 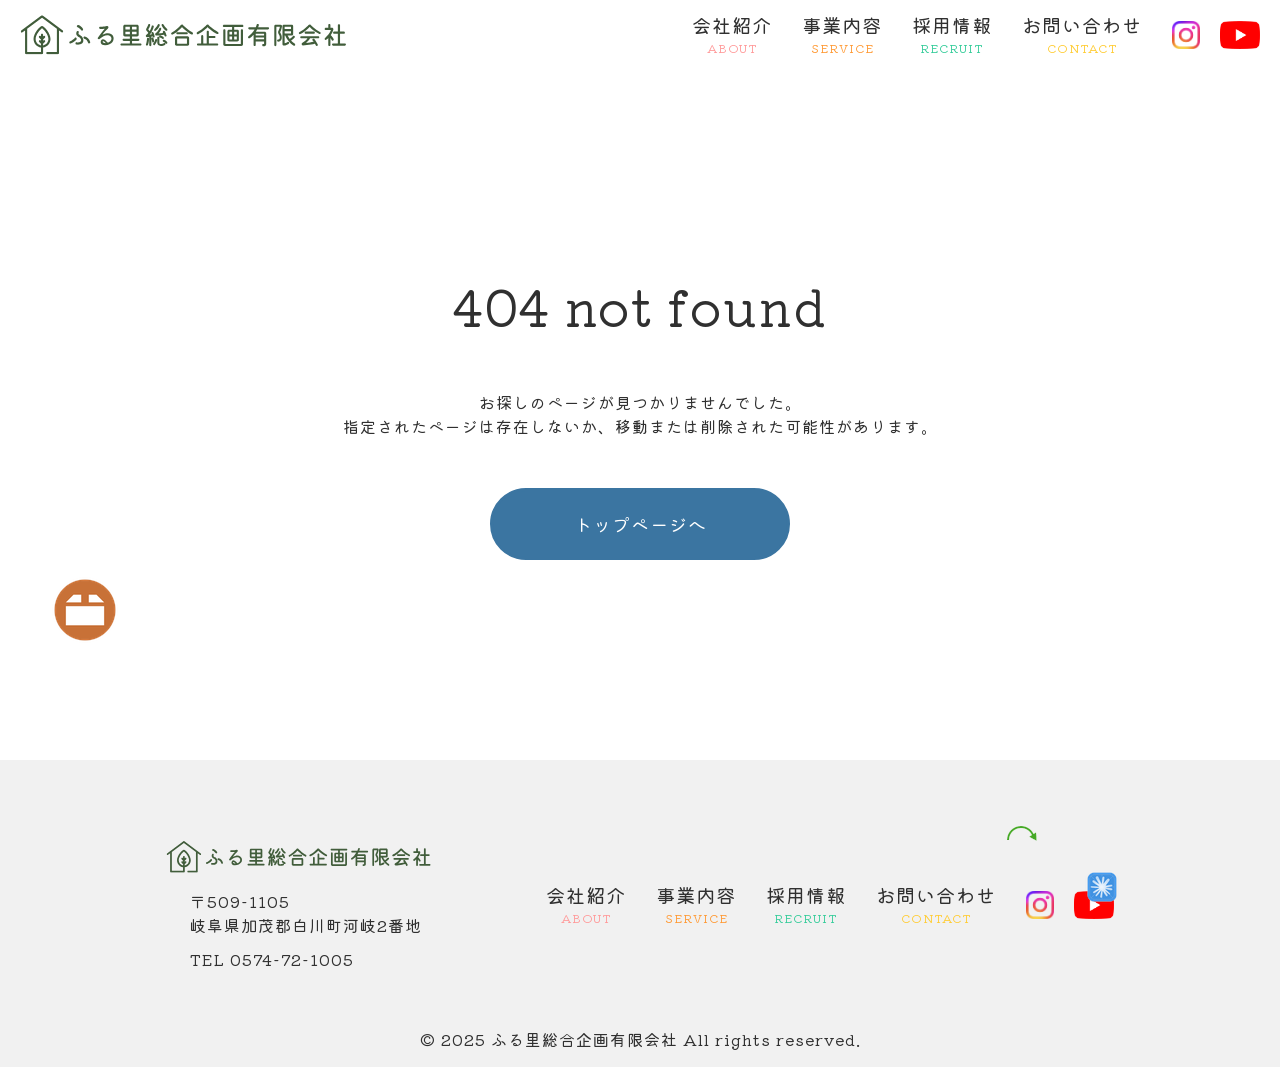 I want to click on indicates a packaged or bundled item, so click(x=85, y=610).